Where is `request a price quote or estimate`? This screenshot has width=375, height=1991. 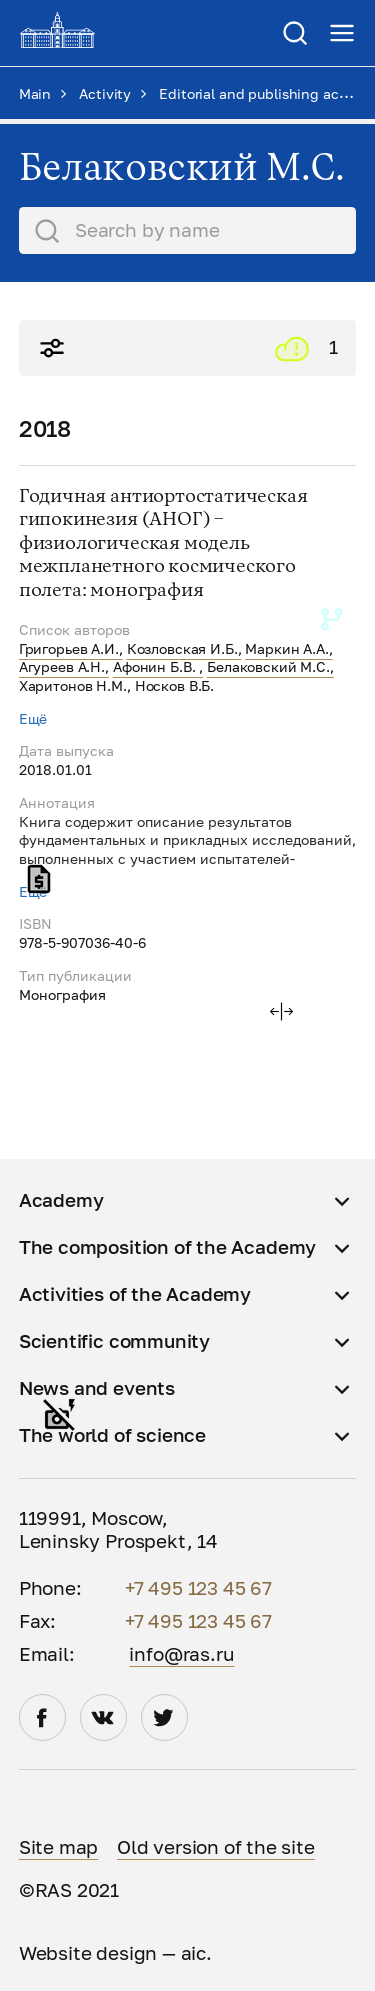
request a price quote or estimate is located at coordinates (39, 879).